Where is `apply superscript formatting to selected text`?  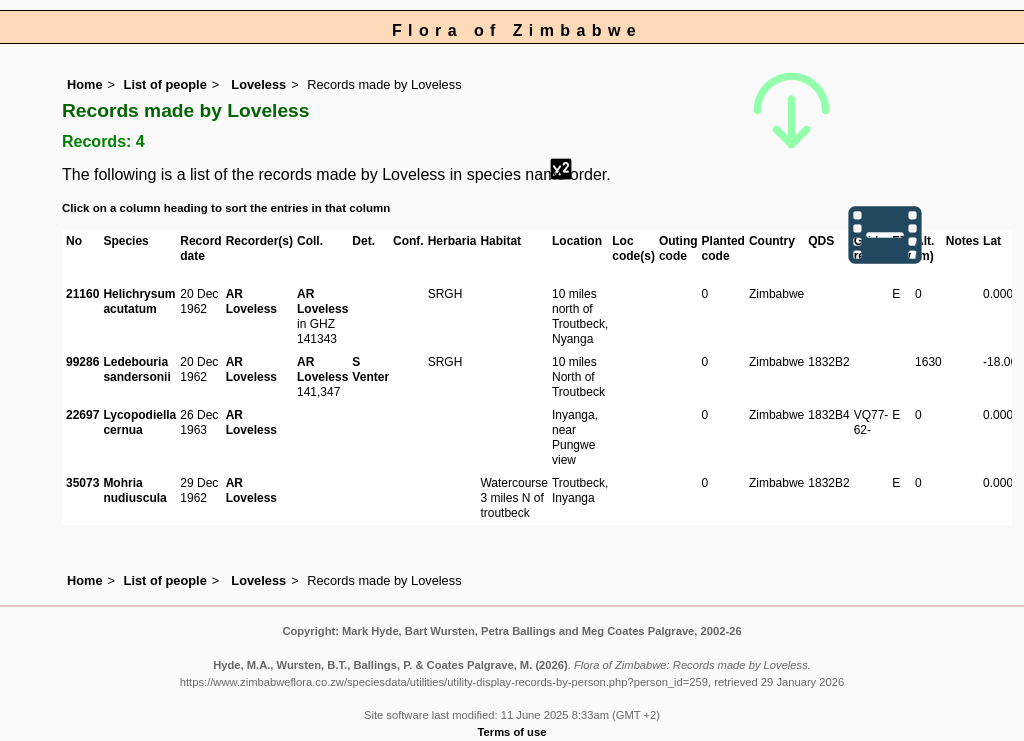
apply superscript formatting to selected text is located at coordinates (561, 169).